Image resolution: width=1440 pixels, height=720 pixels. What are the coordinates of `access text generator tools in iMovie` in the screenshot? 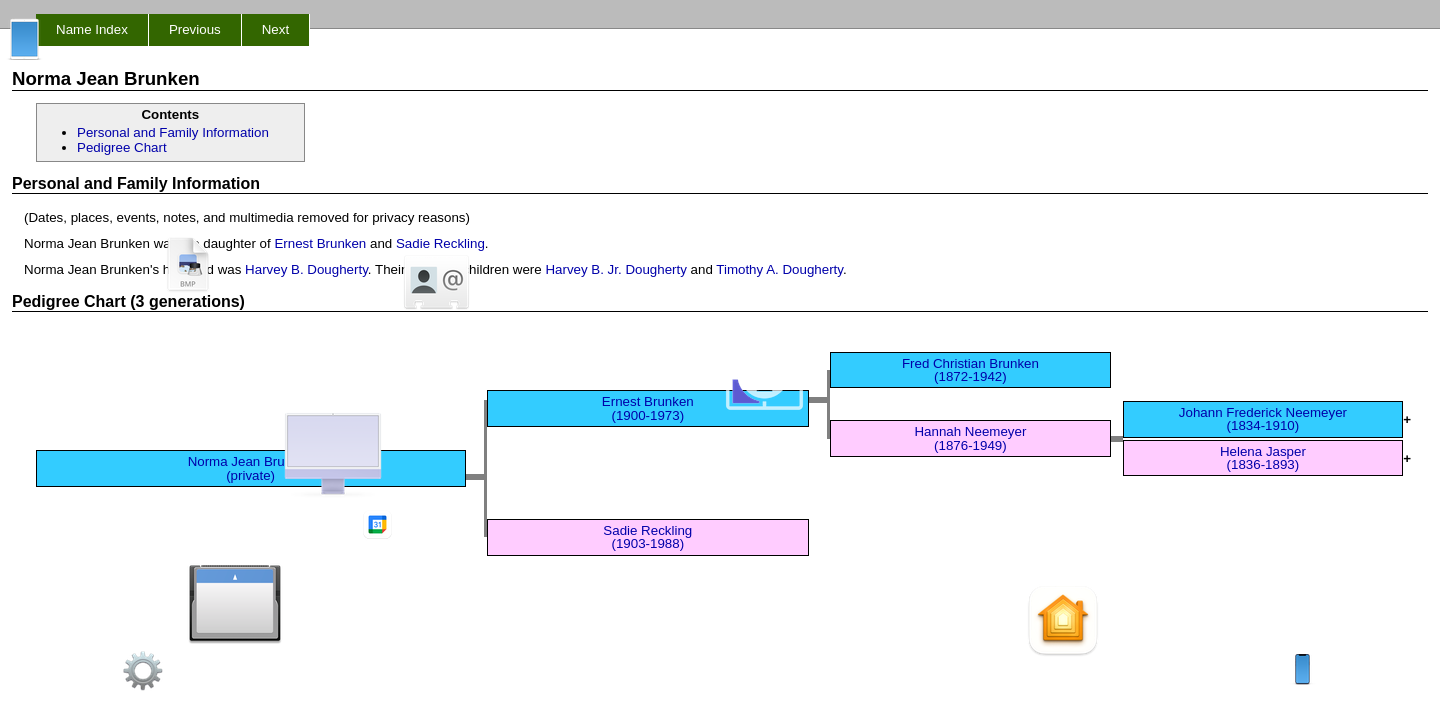 It's located at (764, 374).